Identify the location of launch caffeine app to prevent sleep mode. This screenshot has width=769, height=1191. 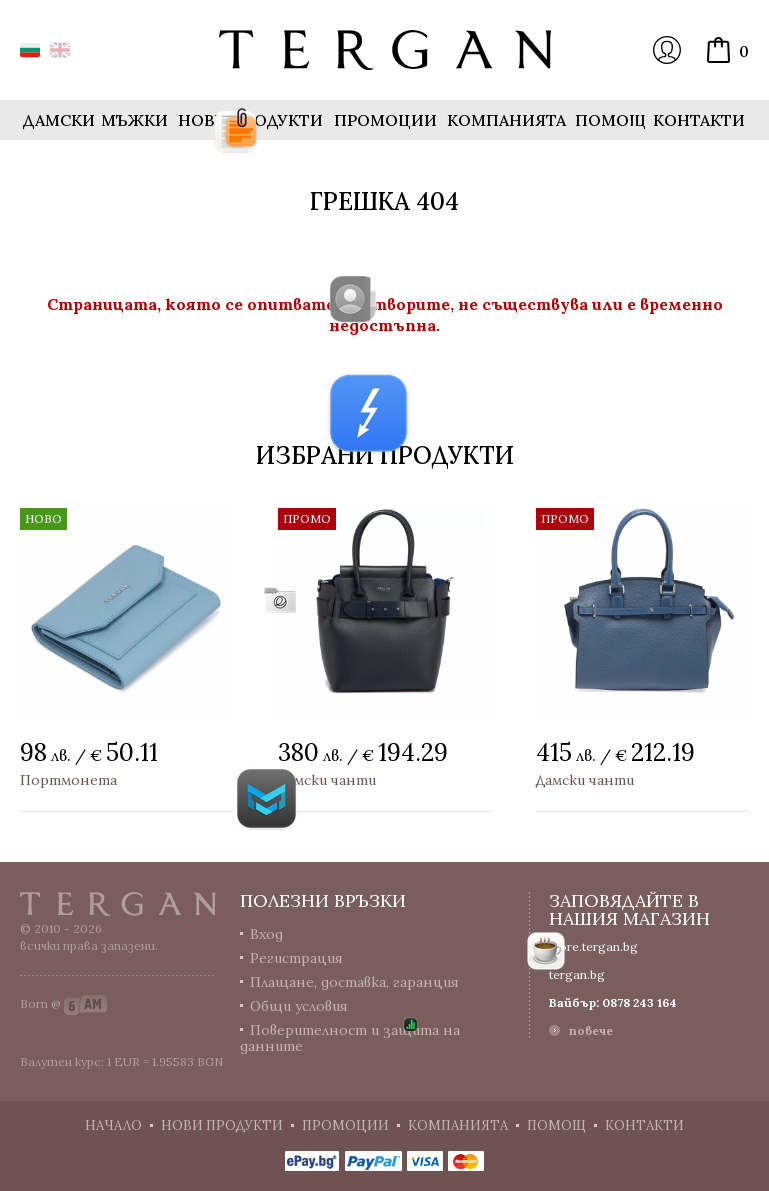
(546, 951).